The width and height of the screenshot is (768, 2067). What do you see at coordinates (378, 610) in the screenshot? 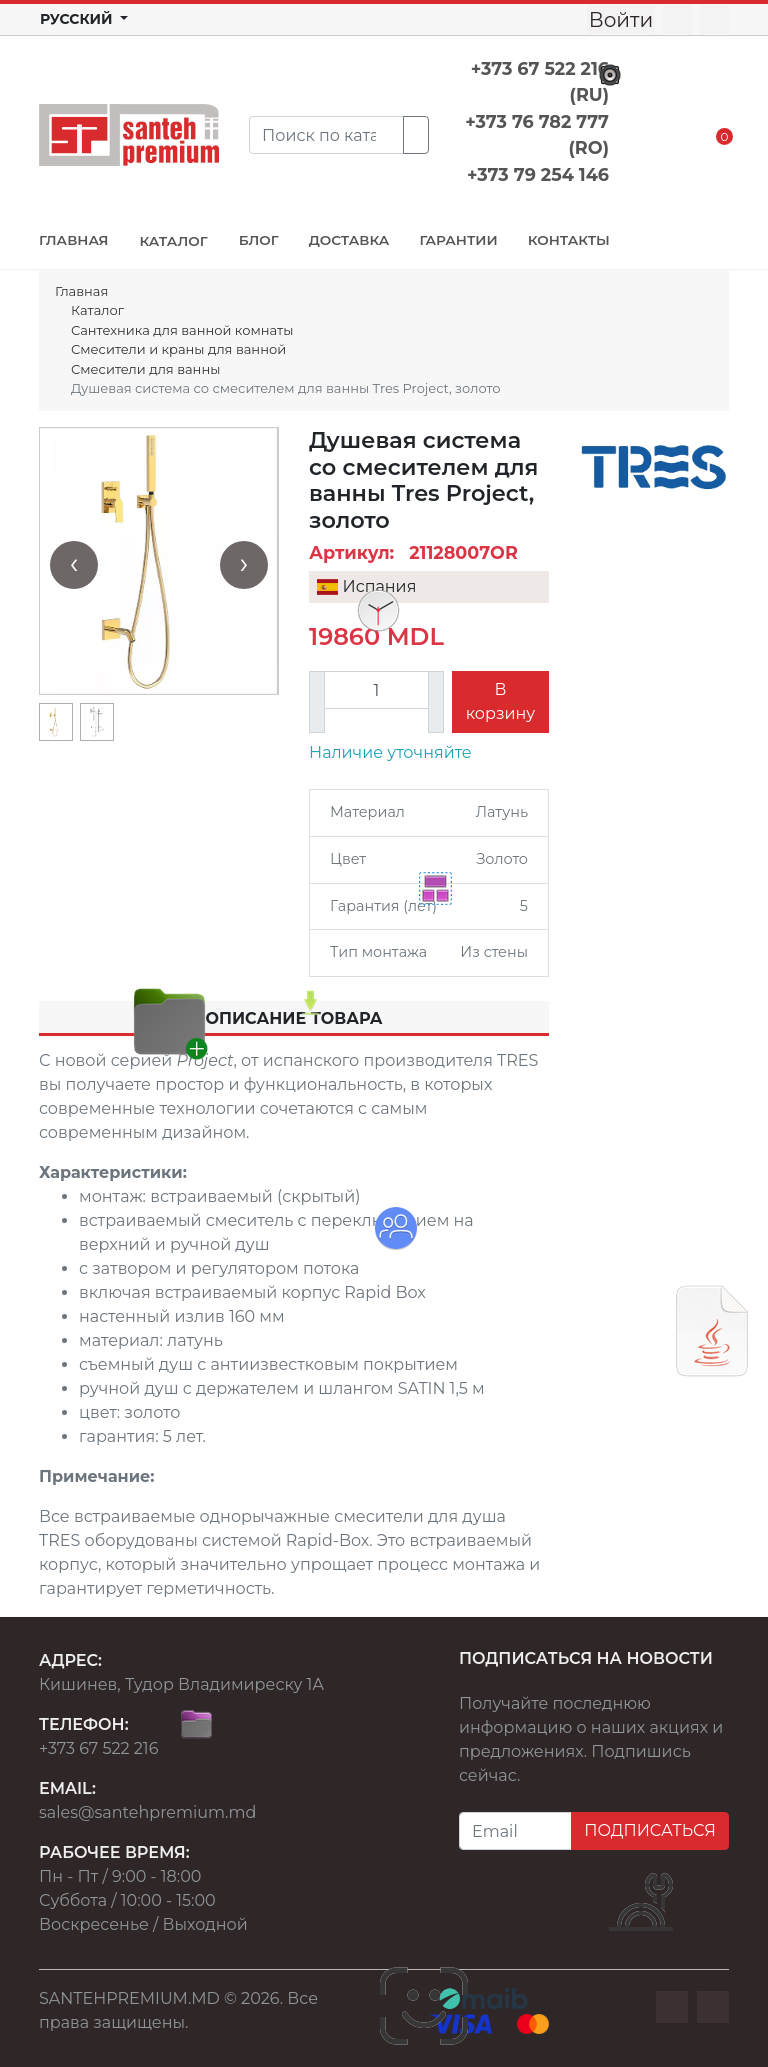
I see `access recently opened files and folders` at bounding box center [378, 610].